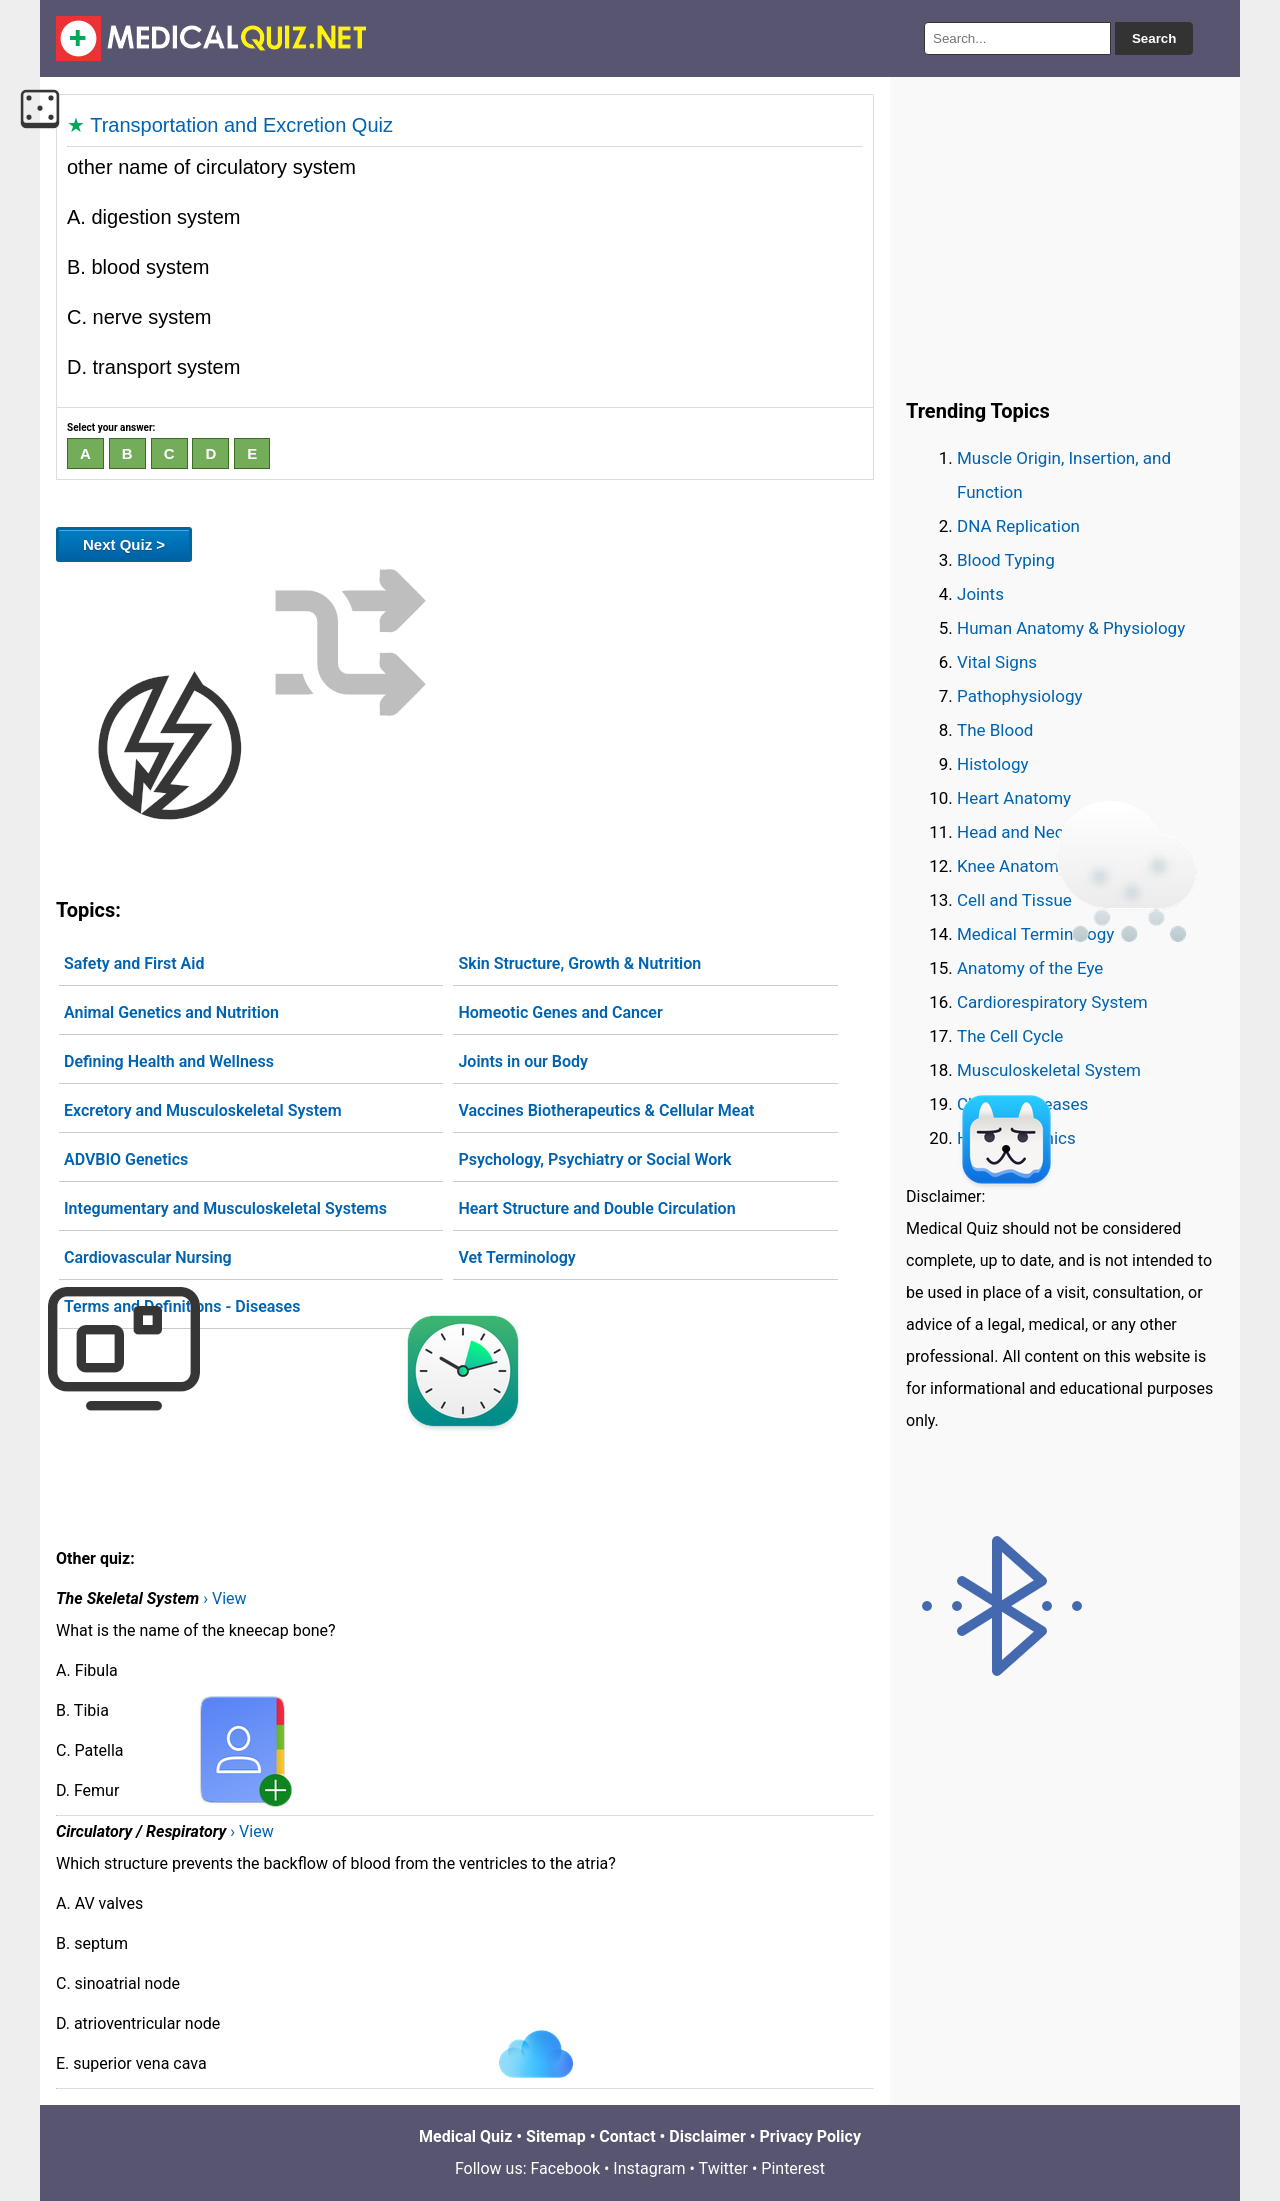  I want to click on launch tali dice game, so click(40, 109).